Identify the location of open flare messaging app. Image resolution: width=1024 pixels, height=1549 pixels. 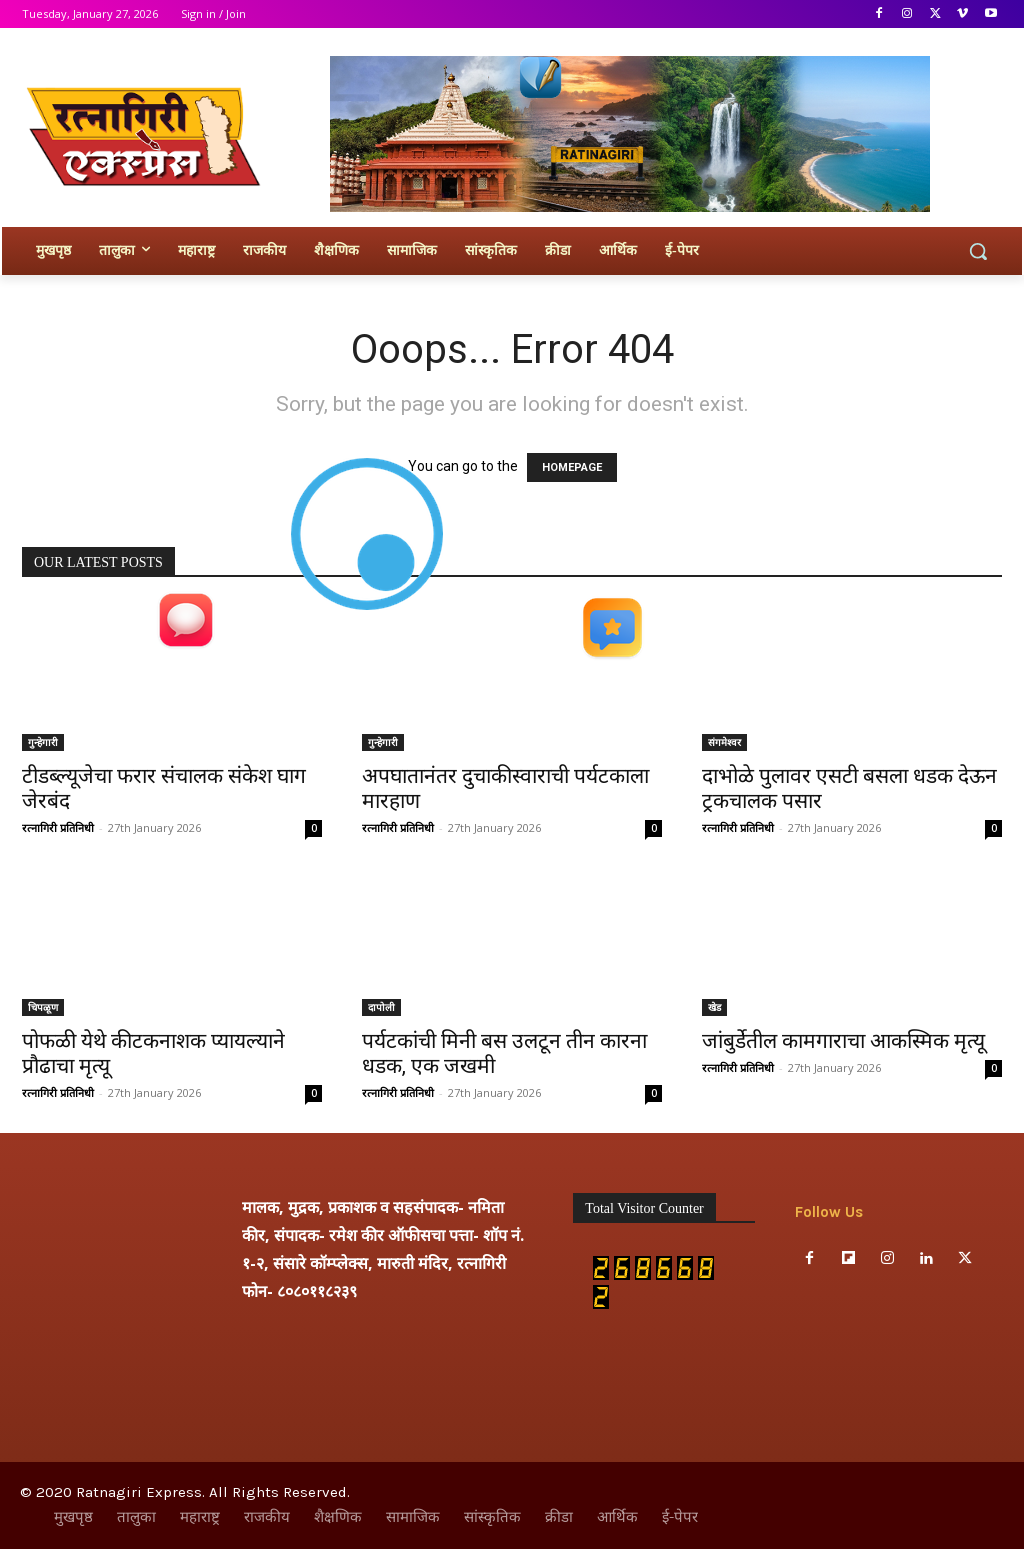
(612, 627).